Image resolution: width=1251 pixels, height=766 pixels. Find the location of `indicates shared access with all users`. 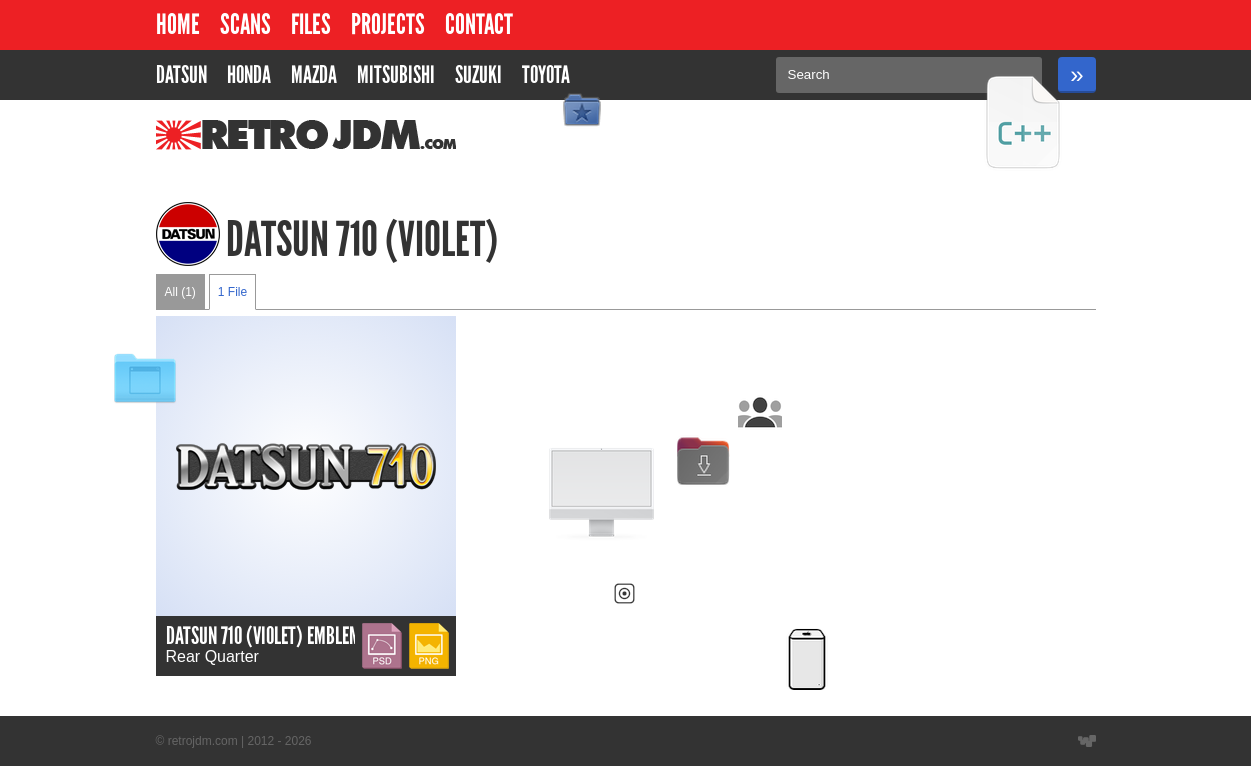

indicates shared access with all users is located at coordinates (760, 408).